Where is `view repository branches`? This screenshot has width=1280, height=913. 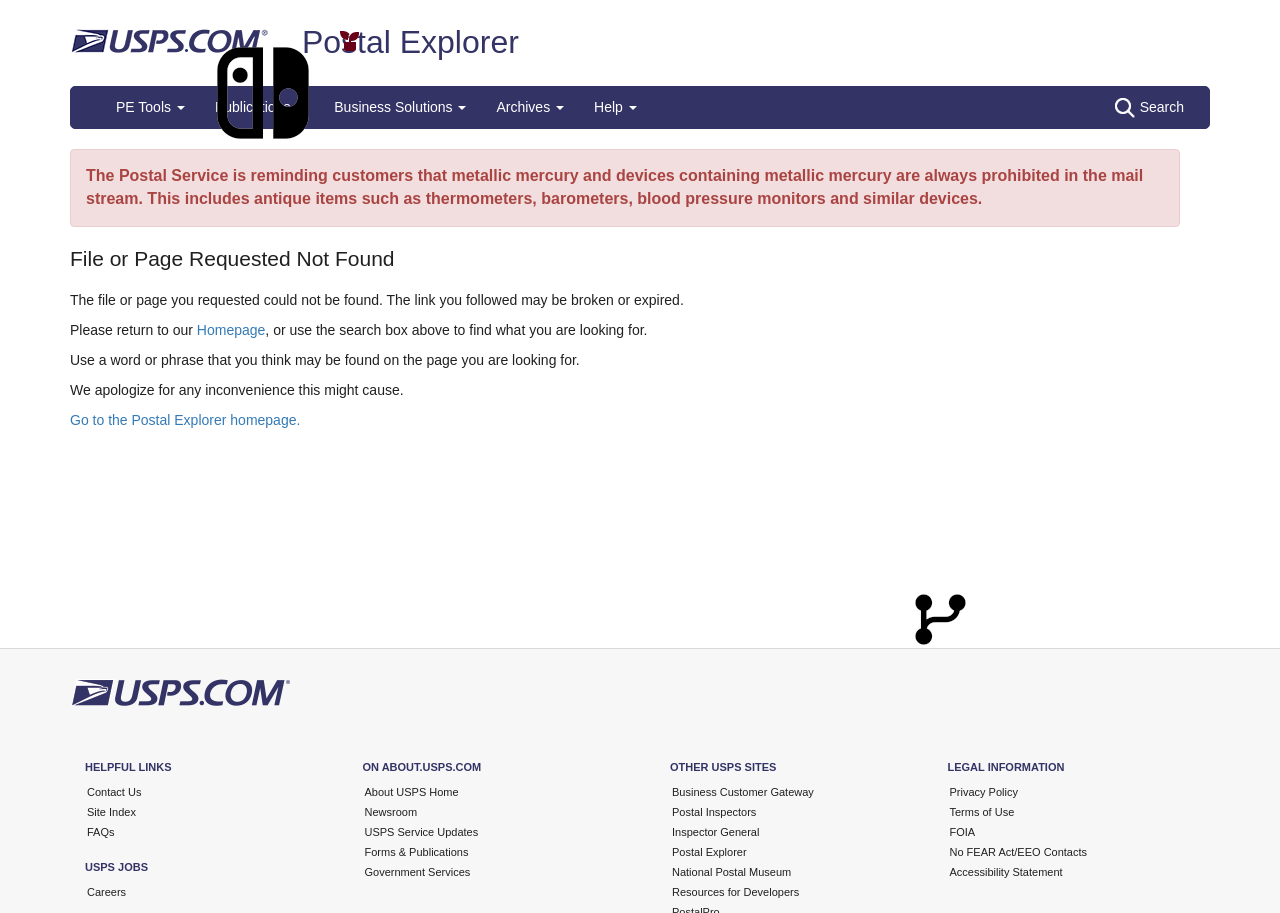 view repository branches is located at coordinates (940, 619).